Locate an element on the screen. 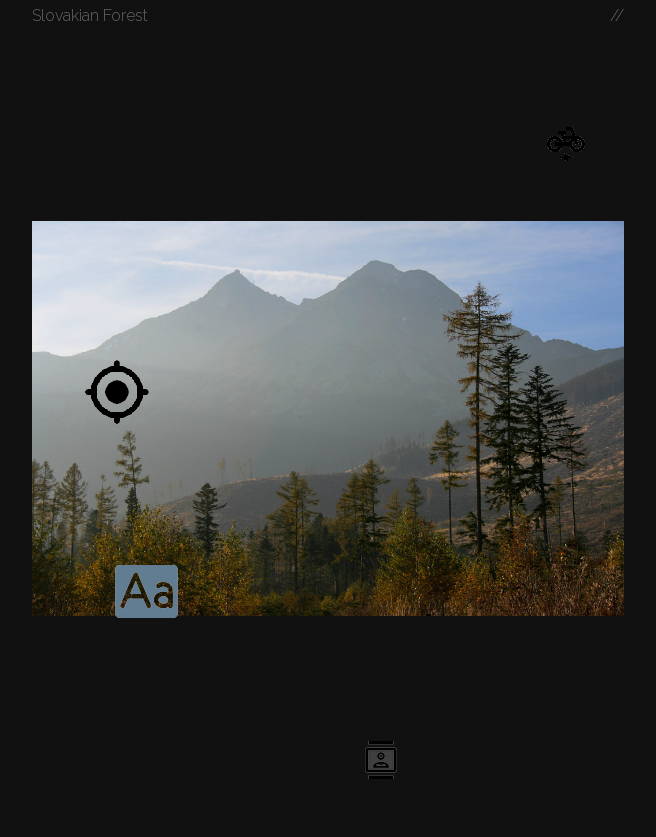  change font size settings is located at coordinates (146, 591).